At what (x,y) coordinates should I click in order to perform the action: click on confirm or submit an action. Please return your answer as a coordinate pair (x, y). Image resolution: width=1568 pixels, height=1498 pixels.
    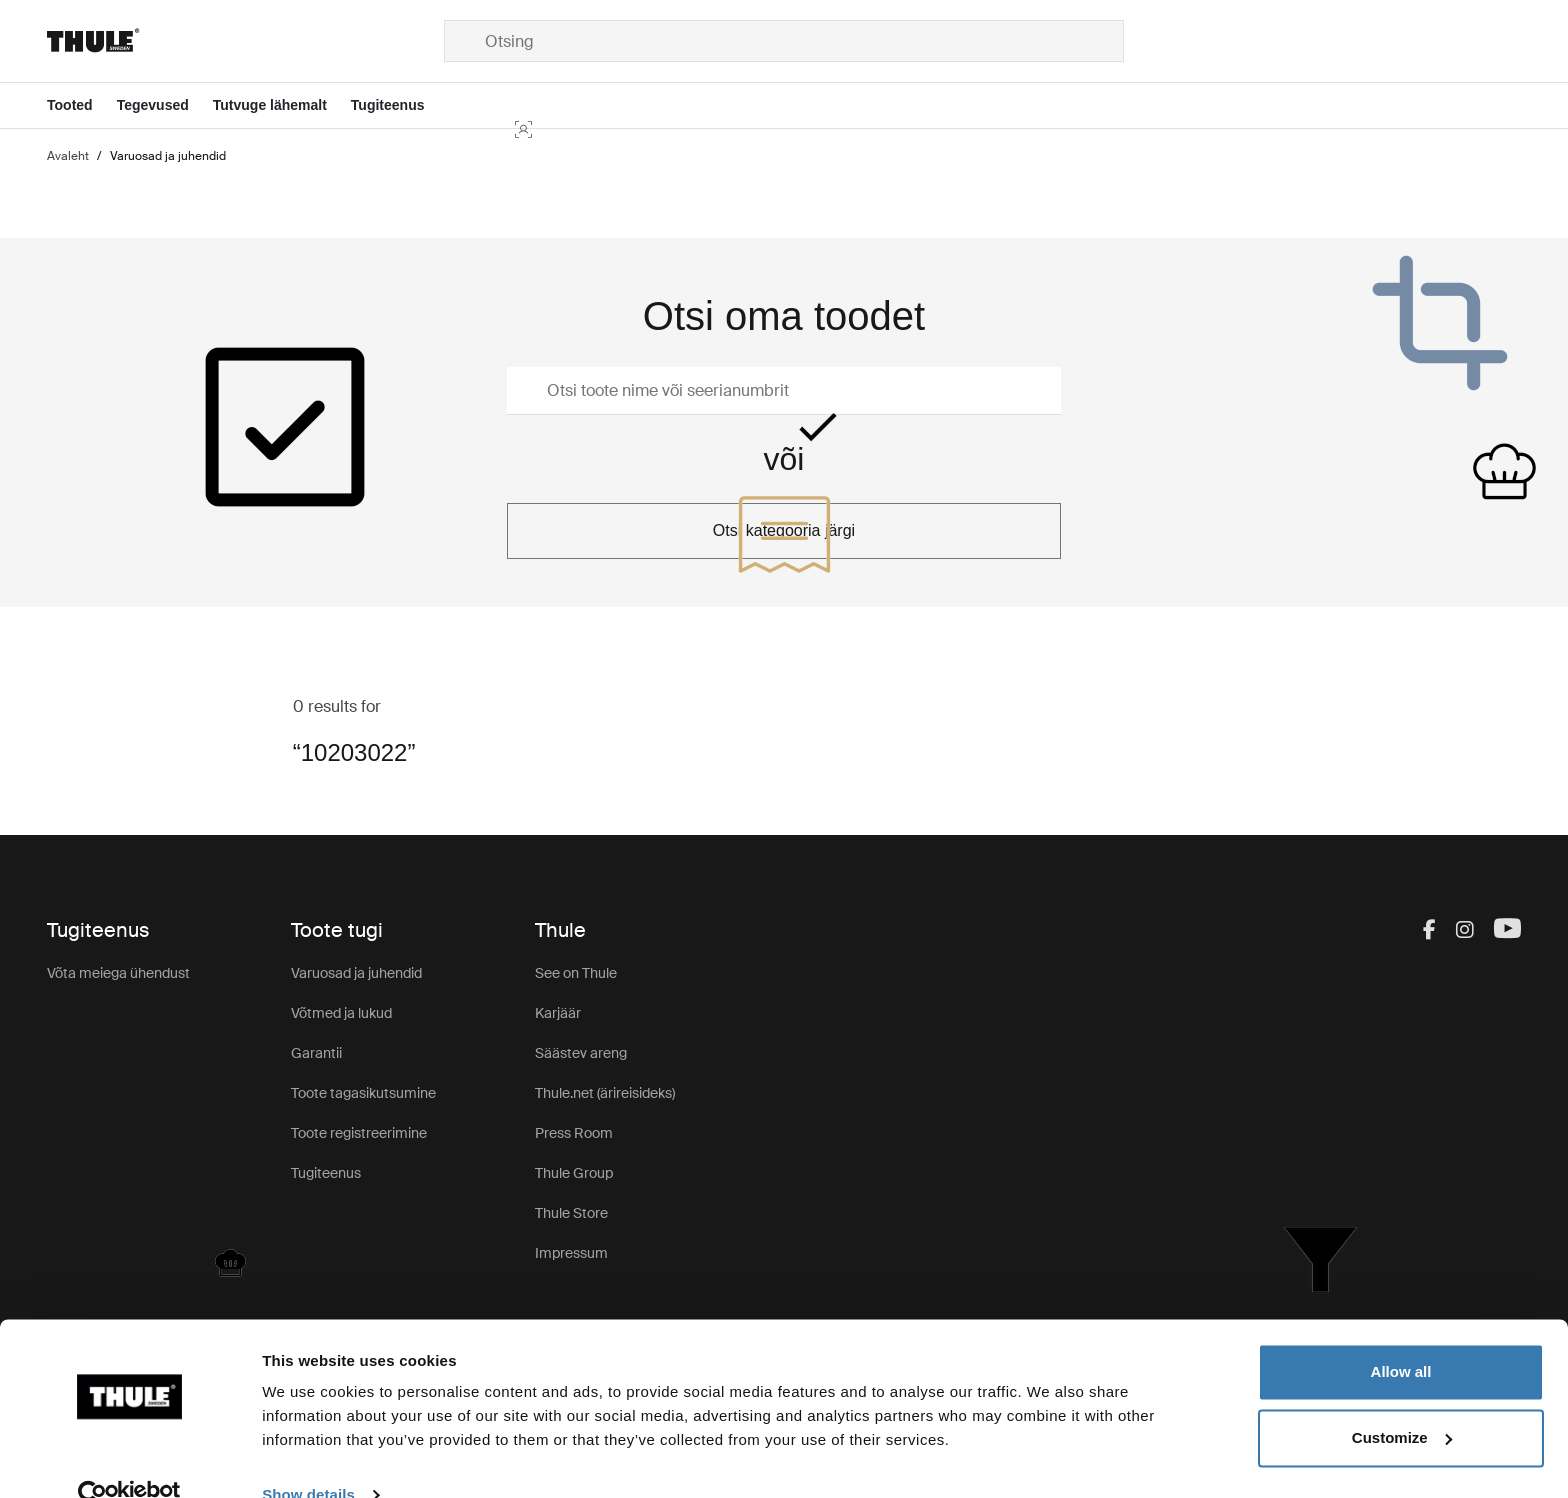
    Looking at the image, I should click on (817, 426).